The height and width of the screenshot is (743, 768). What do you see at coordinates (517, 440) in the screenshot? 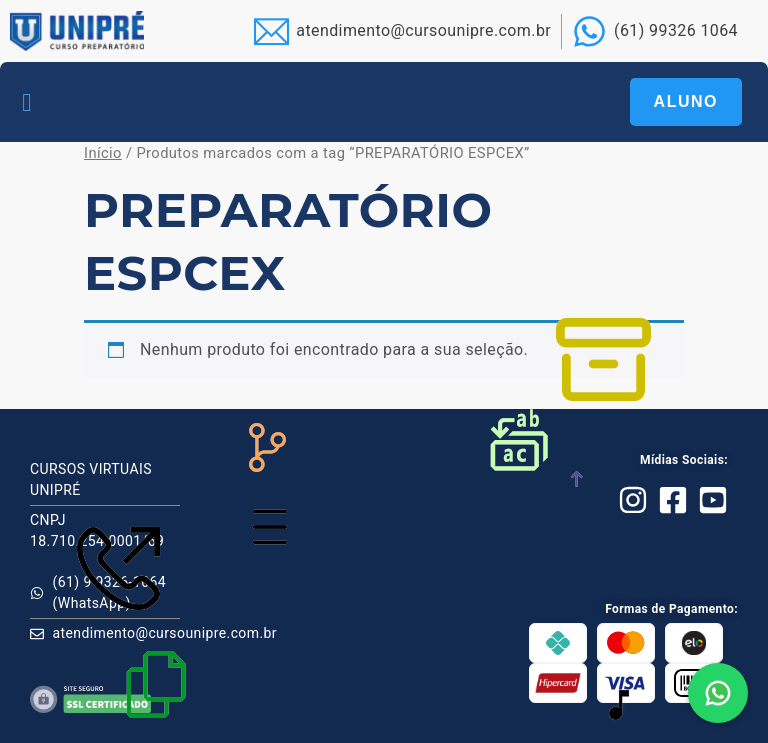
I see `replace all occurrences in document` at bounding box center [517, 440].